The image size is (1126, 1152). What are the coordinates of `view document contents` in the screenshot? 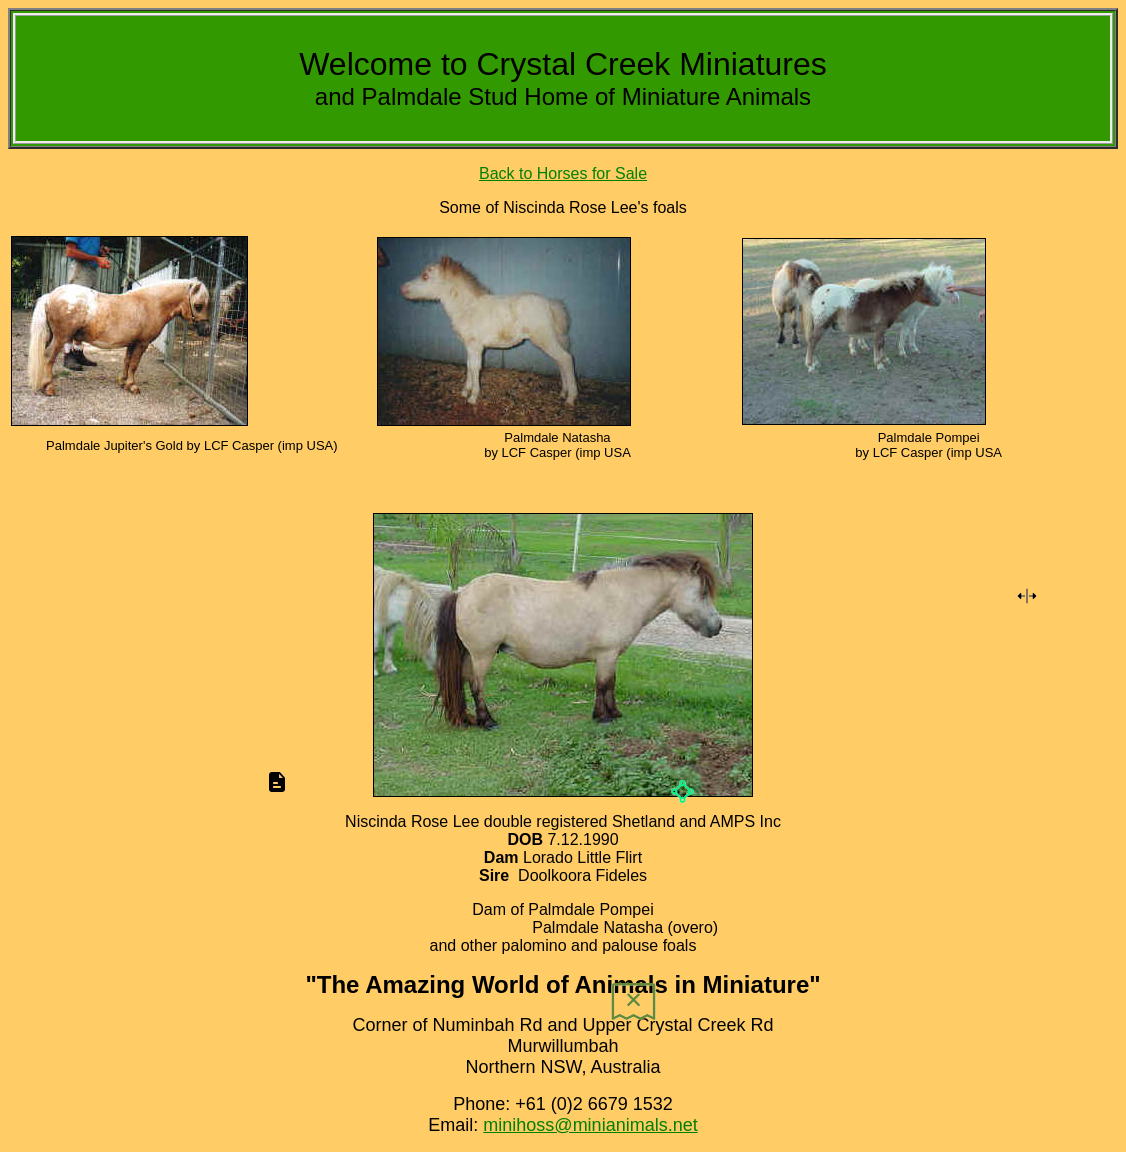 It's located at (277, 782).